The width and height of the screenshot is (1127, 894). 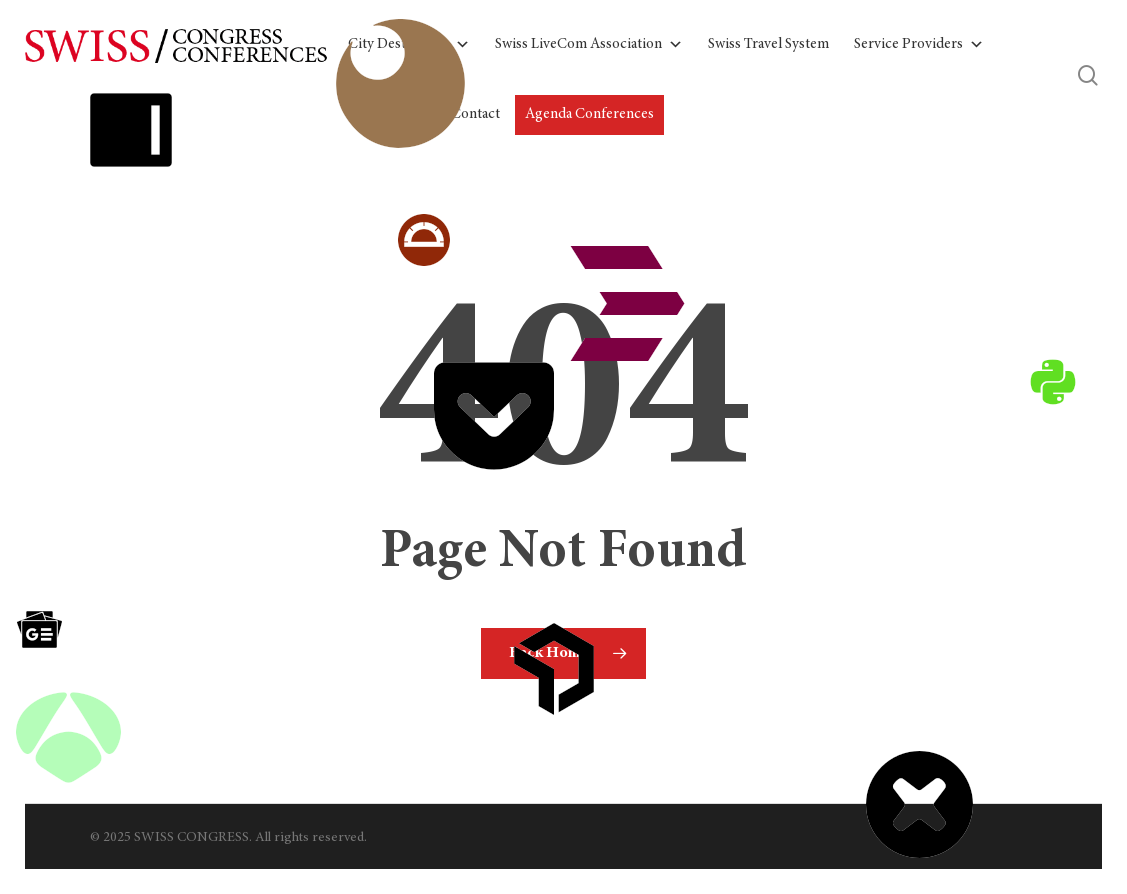 What do you see at coordinates (919, 804) in the screenshot?
I see `visit the iFixit website for repair guides` at bounding box center [919, 804].